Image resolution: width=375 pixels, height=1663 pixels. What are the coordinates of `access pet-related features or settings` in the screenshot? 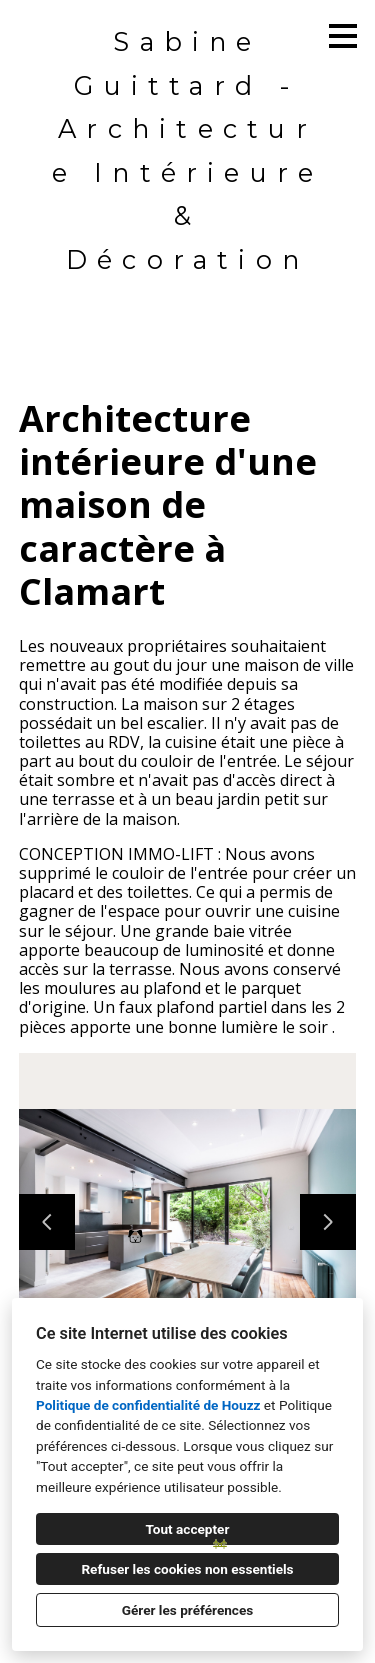 It's located at (135, 1236).